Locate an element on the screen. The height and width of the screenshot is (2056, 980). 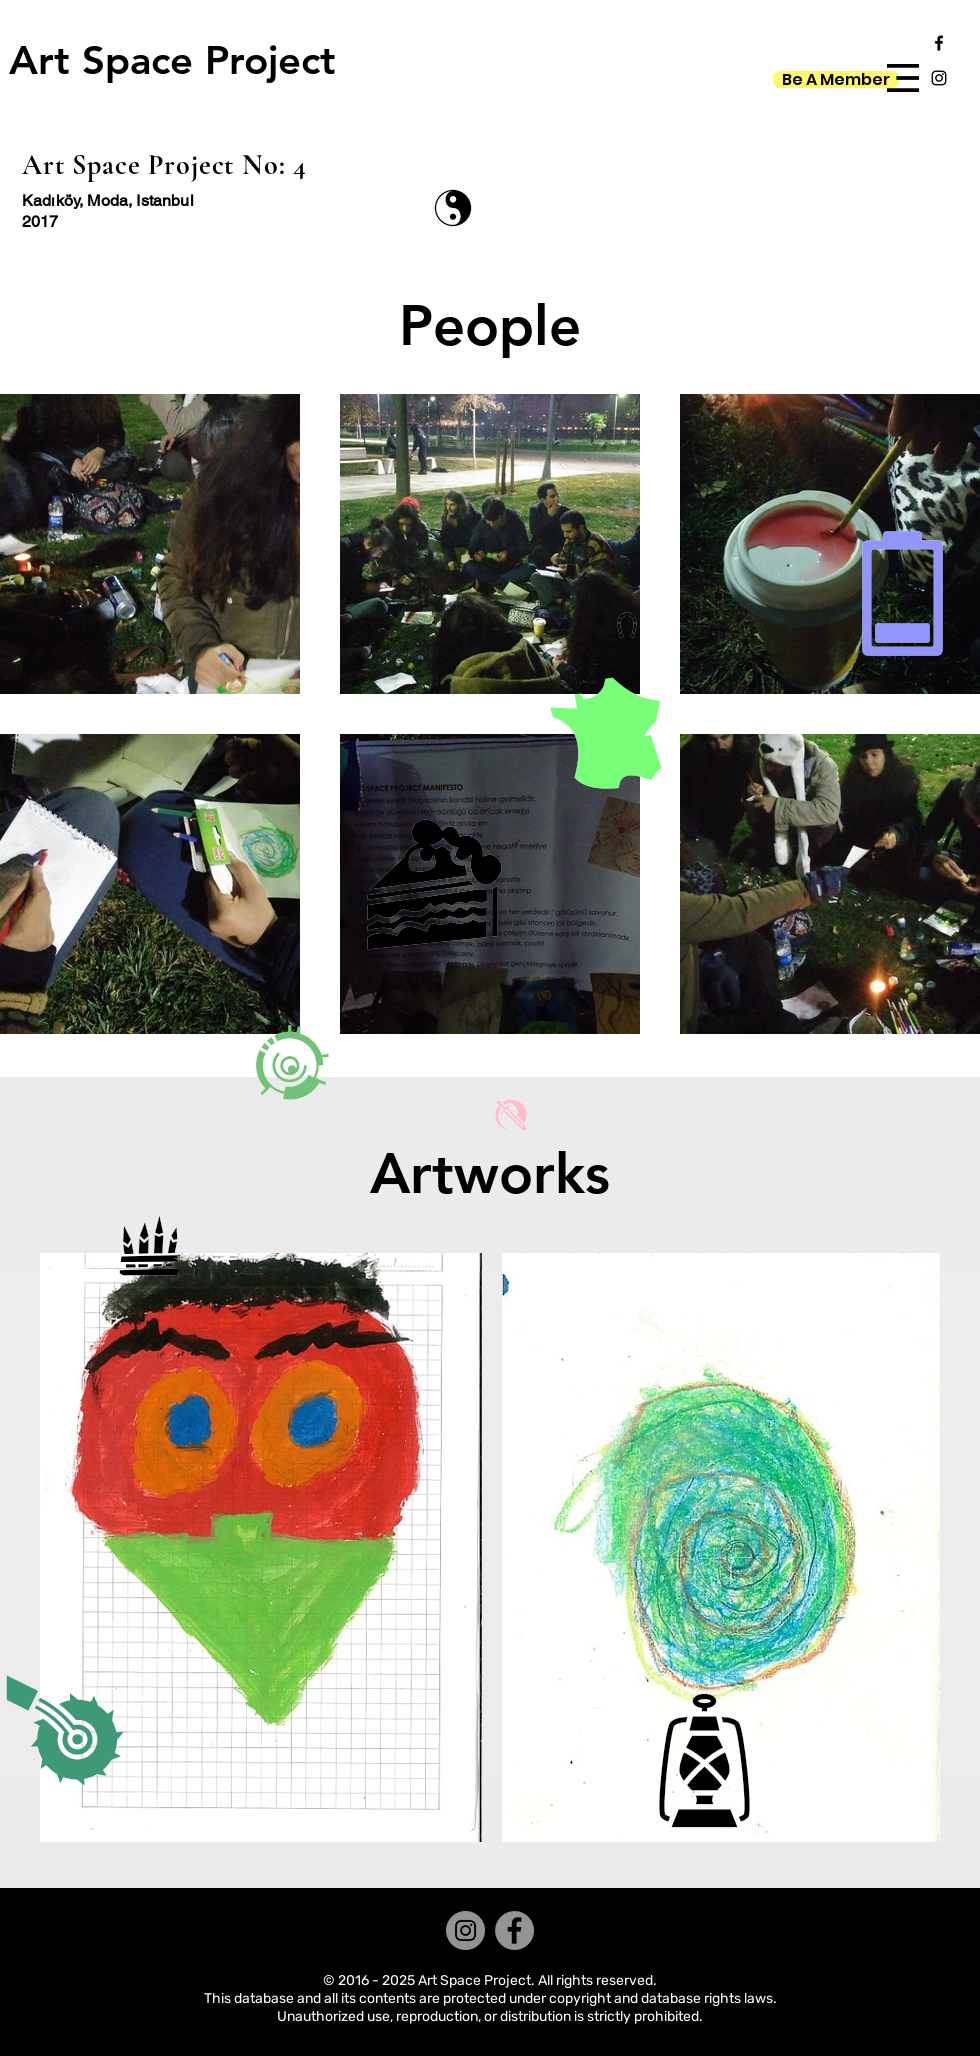
attack or combat action button is located at coordinates (511, 1115).